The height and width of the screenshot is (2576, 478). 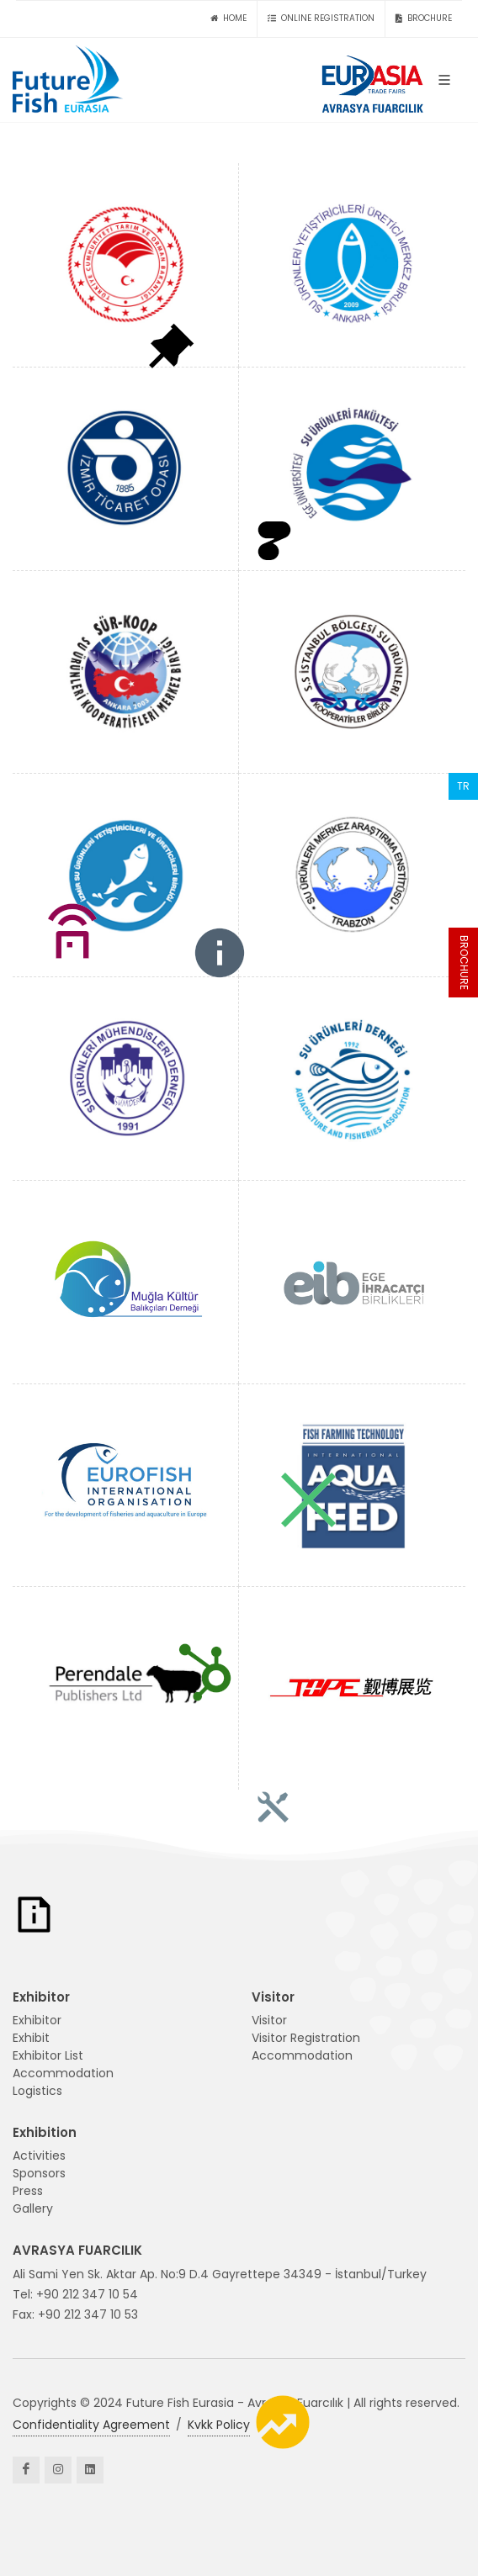 What do you see at coordinates (204, 1672) in the screenshot?
I see `open HubSpot integration` at bounding box center [204, 1672].